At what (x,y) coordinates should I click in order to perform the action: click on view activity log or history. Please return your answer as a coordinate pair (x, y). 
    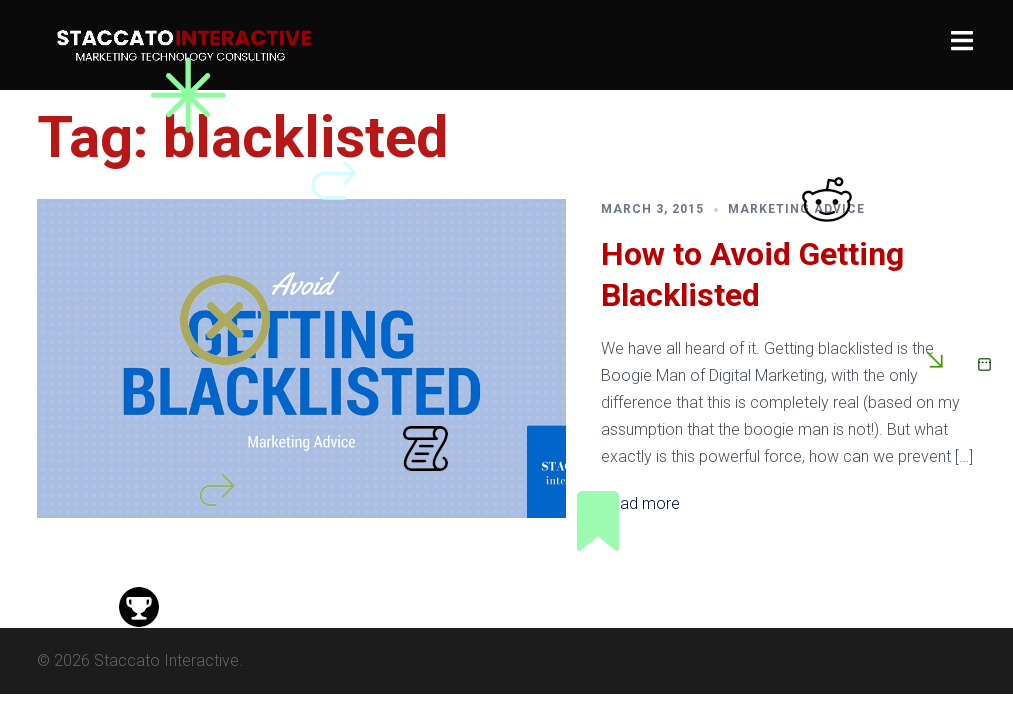
    Looking at the image, I should click on (425, 448).